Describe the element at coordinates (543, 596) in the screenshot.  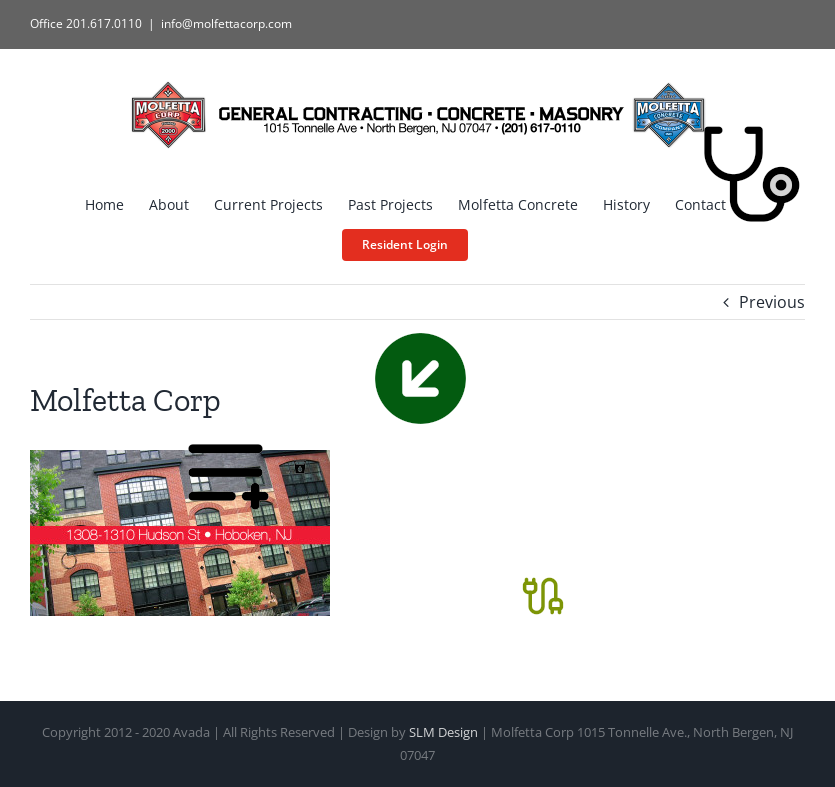
I see `connect or manage cable connections` at that location.